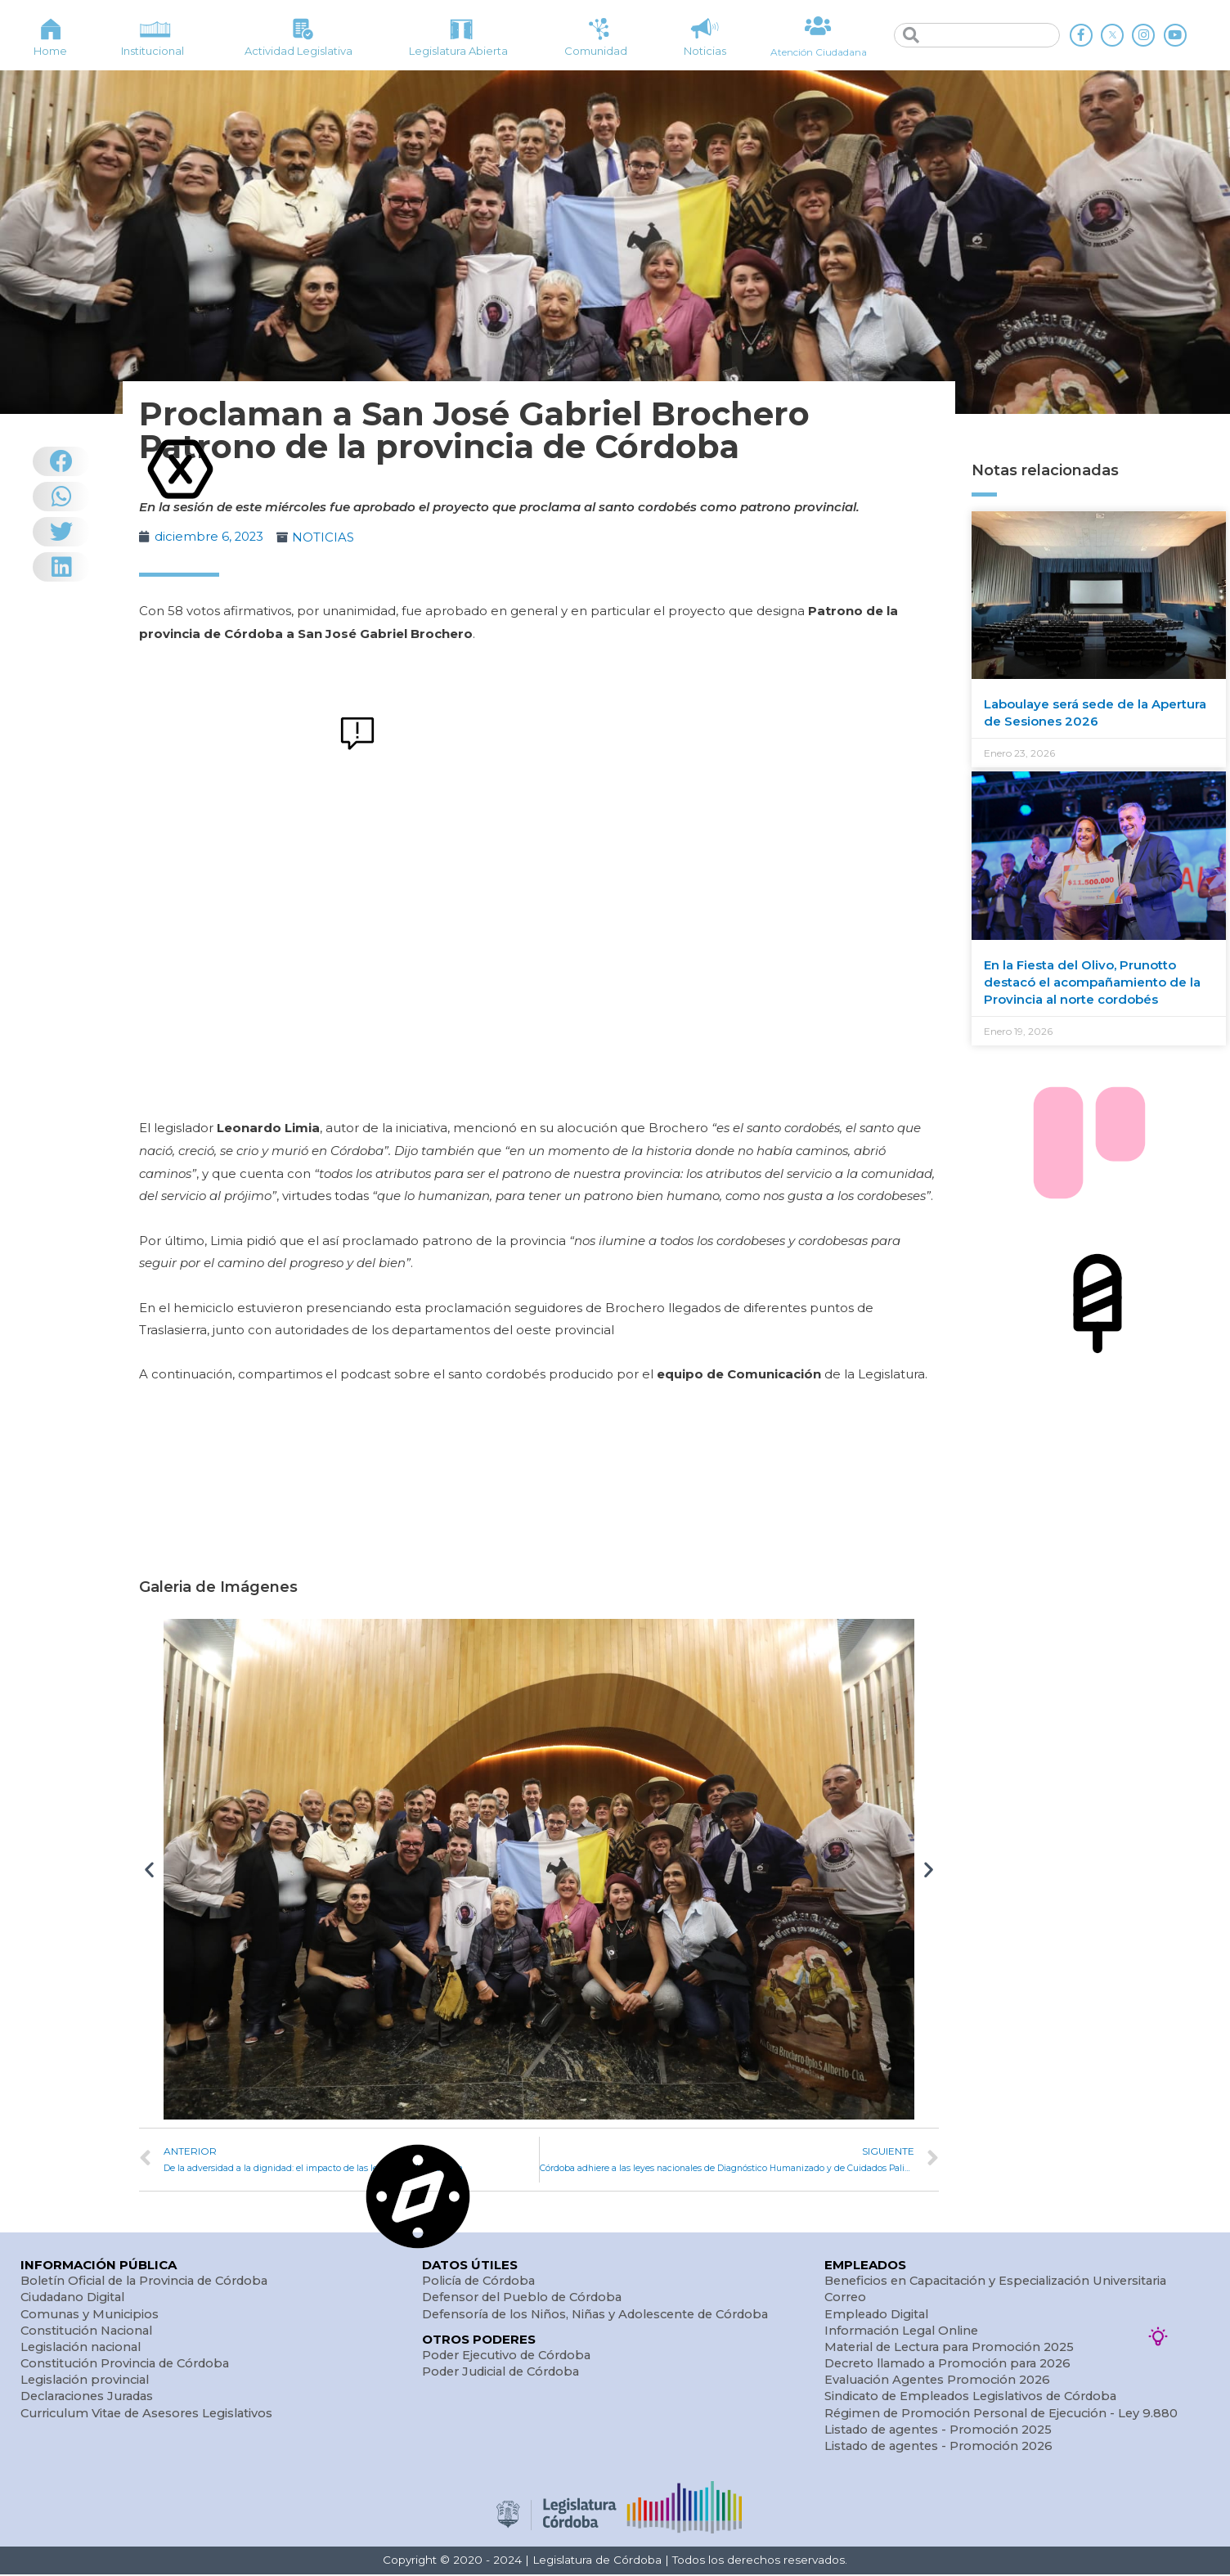  Describe the element at coordinates (1089, 1143) in the screenshot. I see `switch to card view layout` at that location.